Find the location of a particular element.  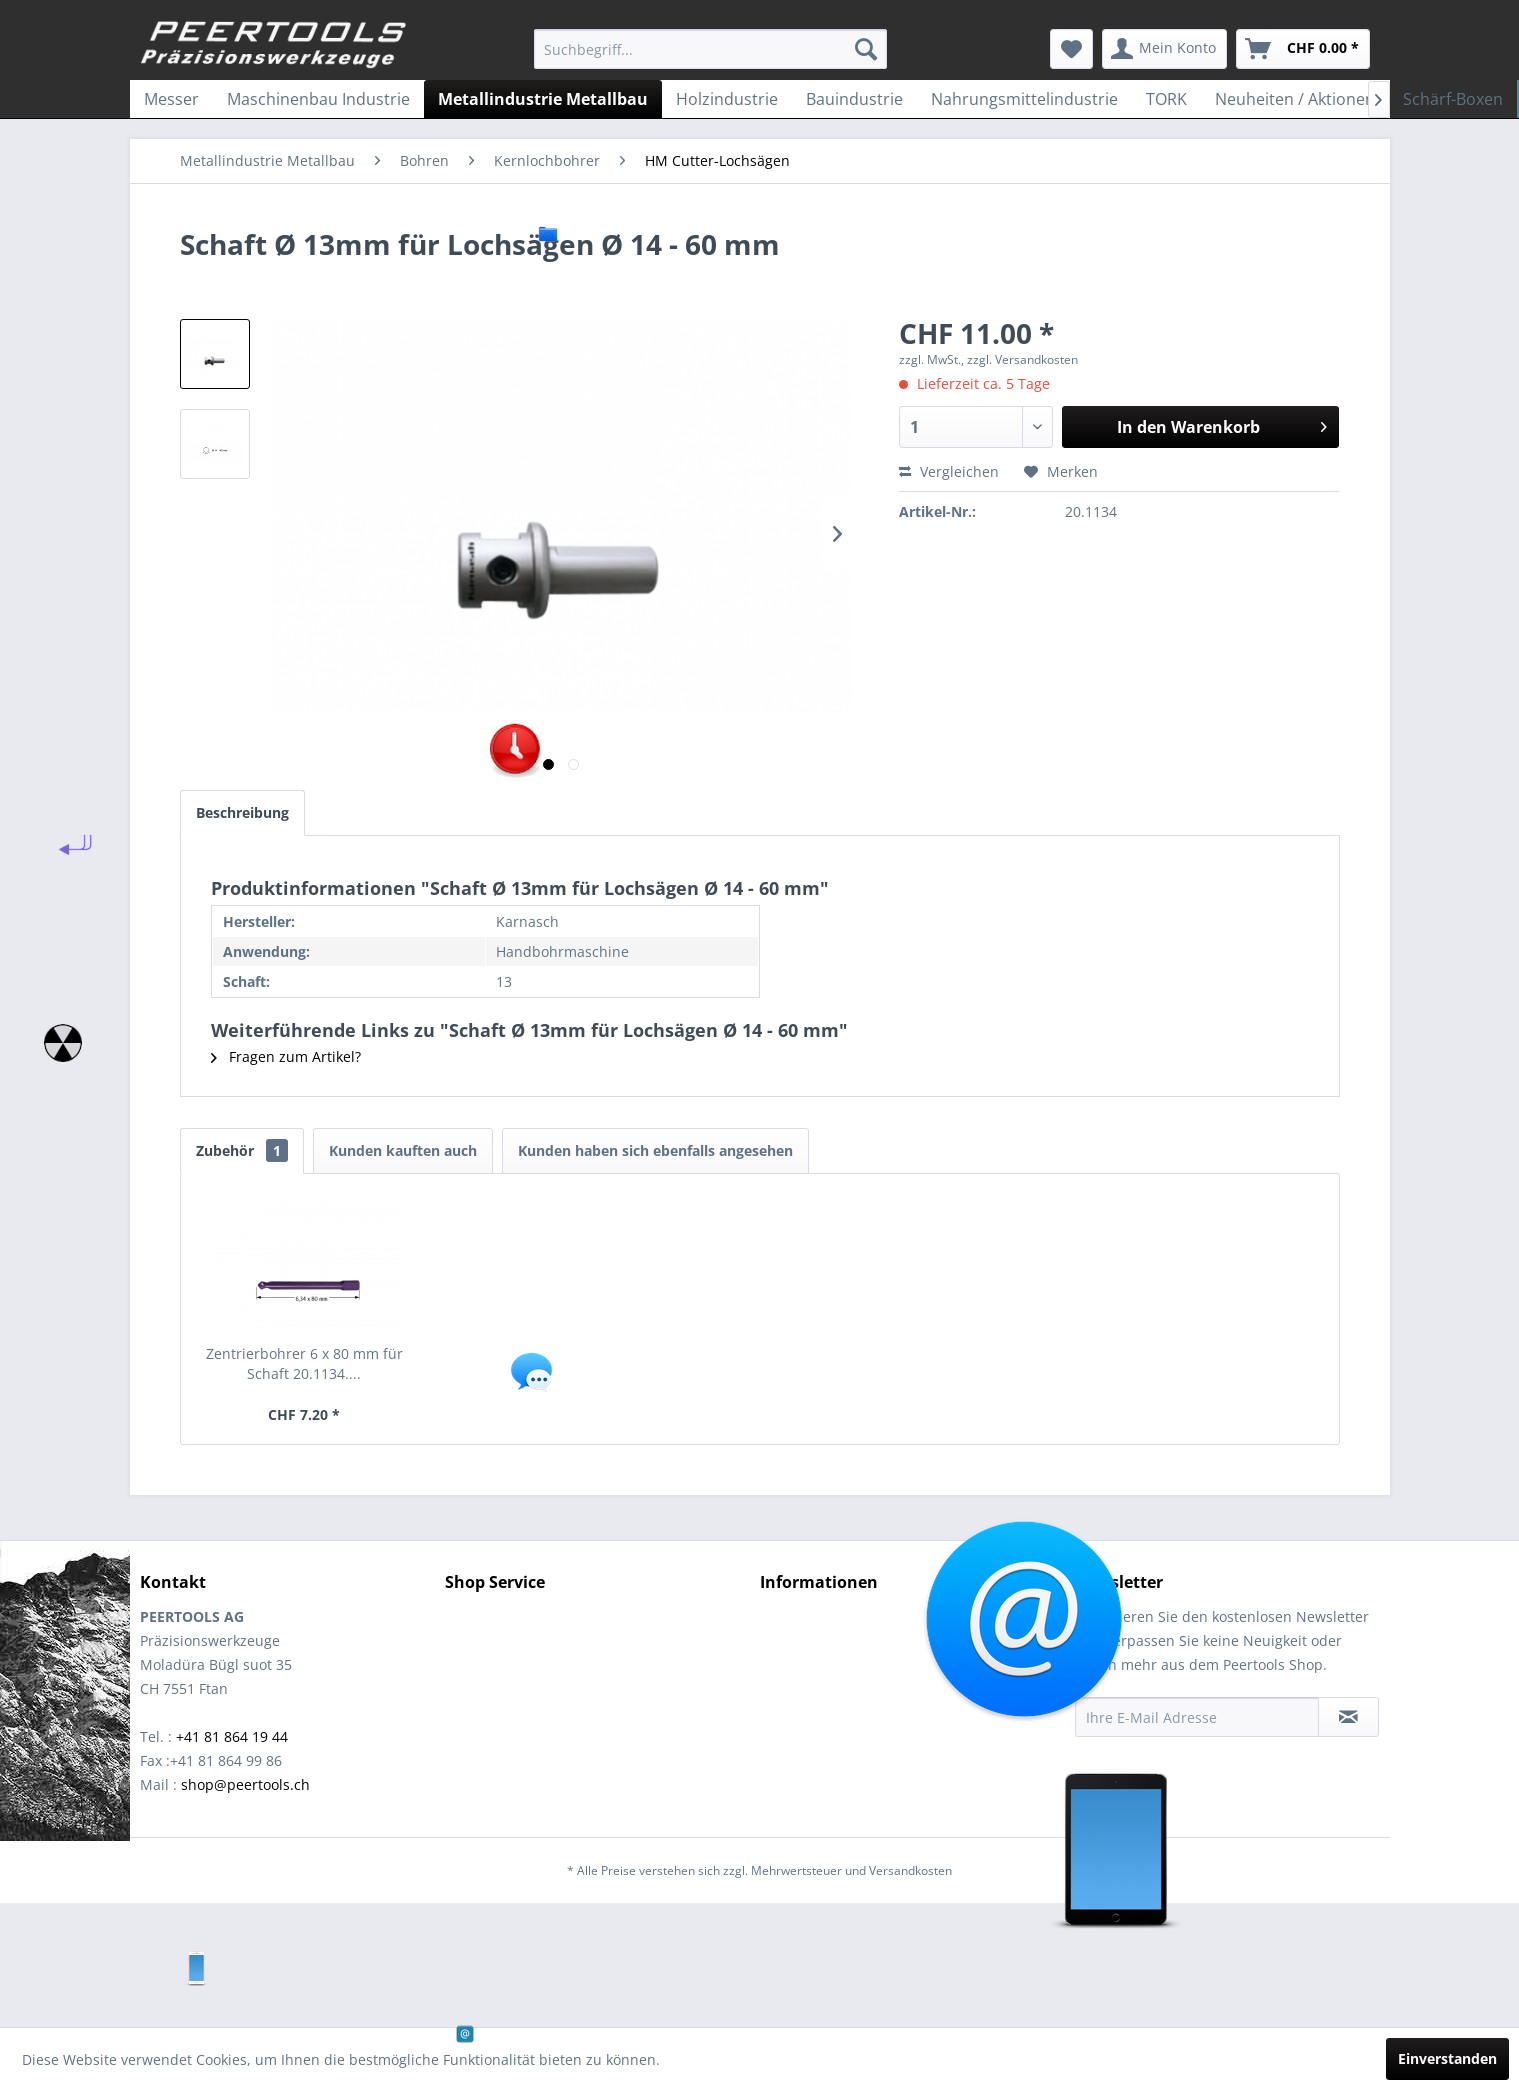

access the burn folder to prepare files for disc burning is located at coordinates (63, 1043).